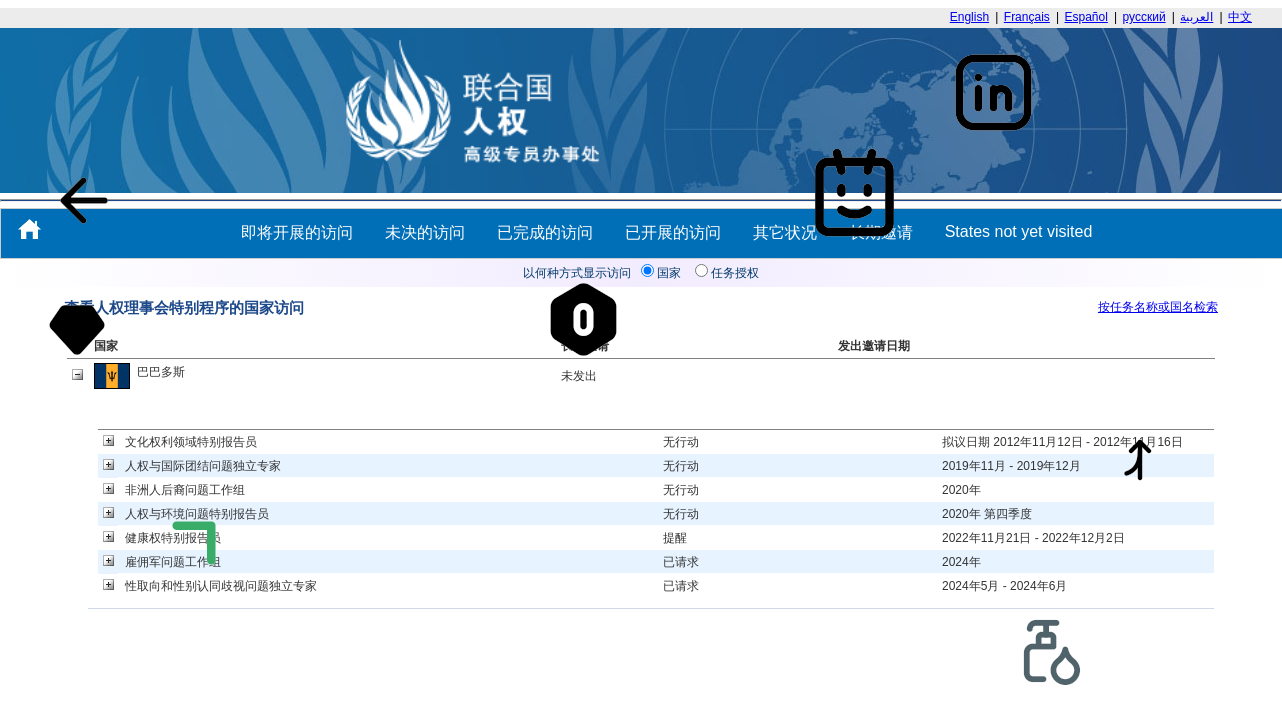 The width and height of the screenshot is (1282, 720). Describe the element at coordinates (1050, 652) in the screenshot. I see `access hand sanitizer or soap dispenser location` at that location.